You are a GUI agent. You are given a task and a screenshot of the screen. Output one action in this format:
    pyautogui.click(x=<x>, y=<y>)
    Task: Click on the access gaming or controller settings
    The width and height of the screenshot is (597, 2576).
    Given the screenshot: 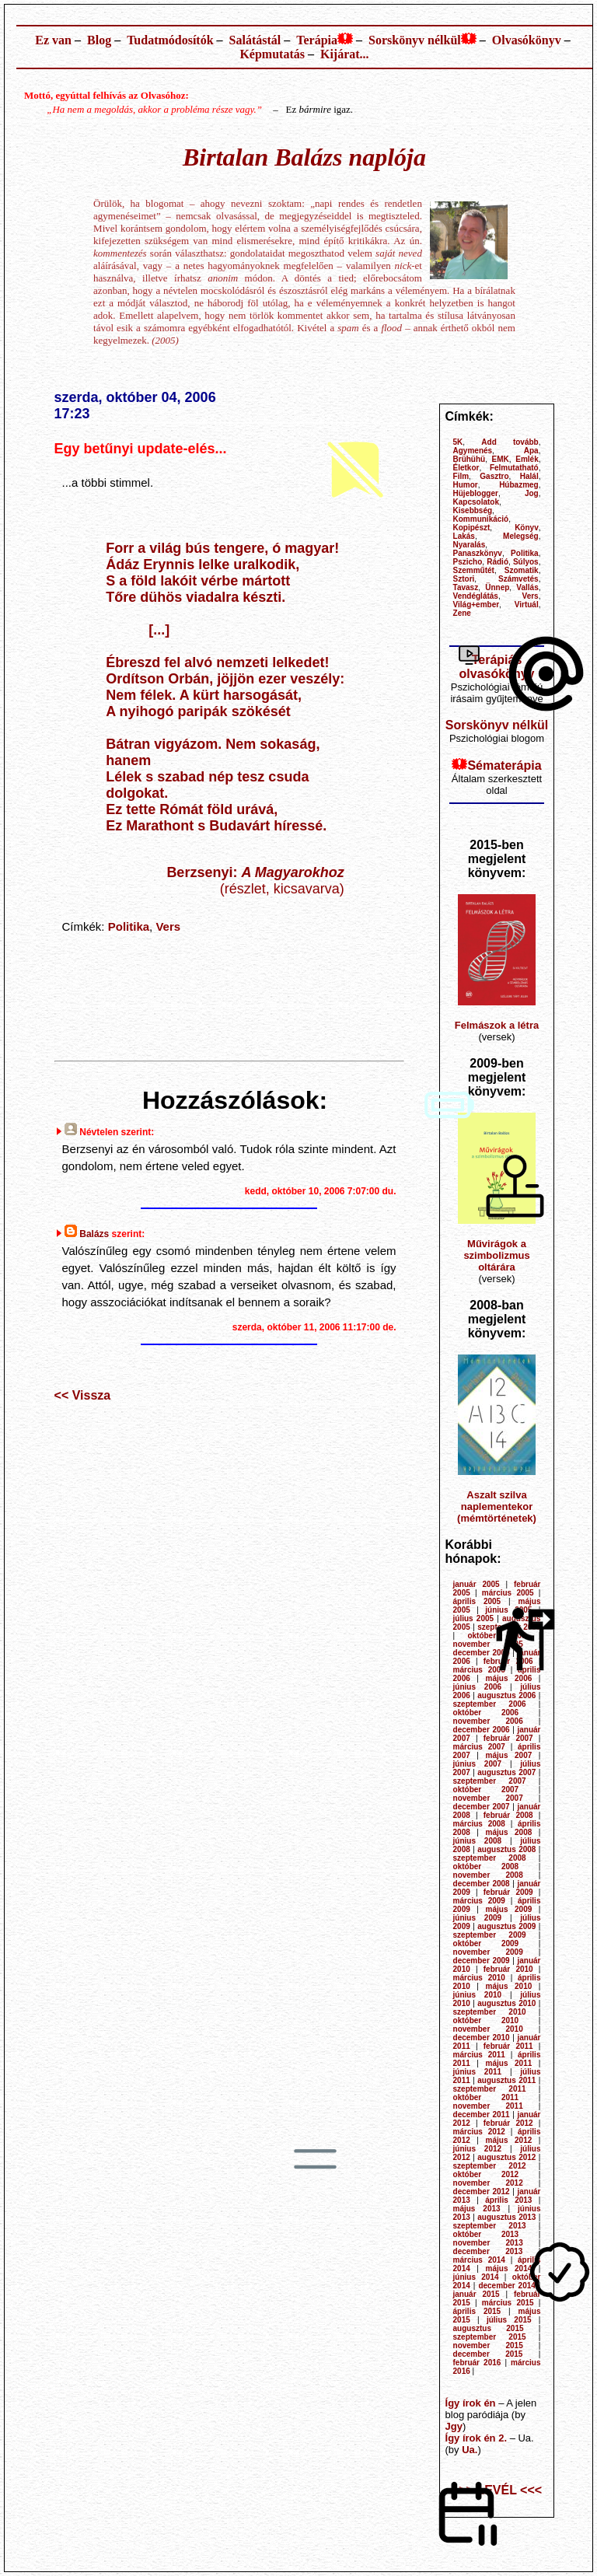 What is the action you would take?
    pyautogui.click(x=515, y=1188)
    